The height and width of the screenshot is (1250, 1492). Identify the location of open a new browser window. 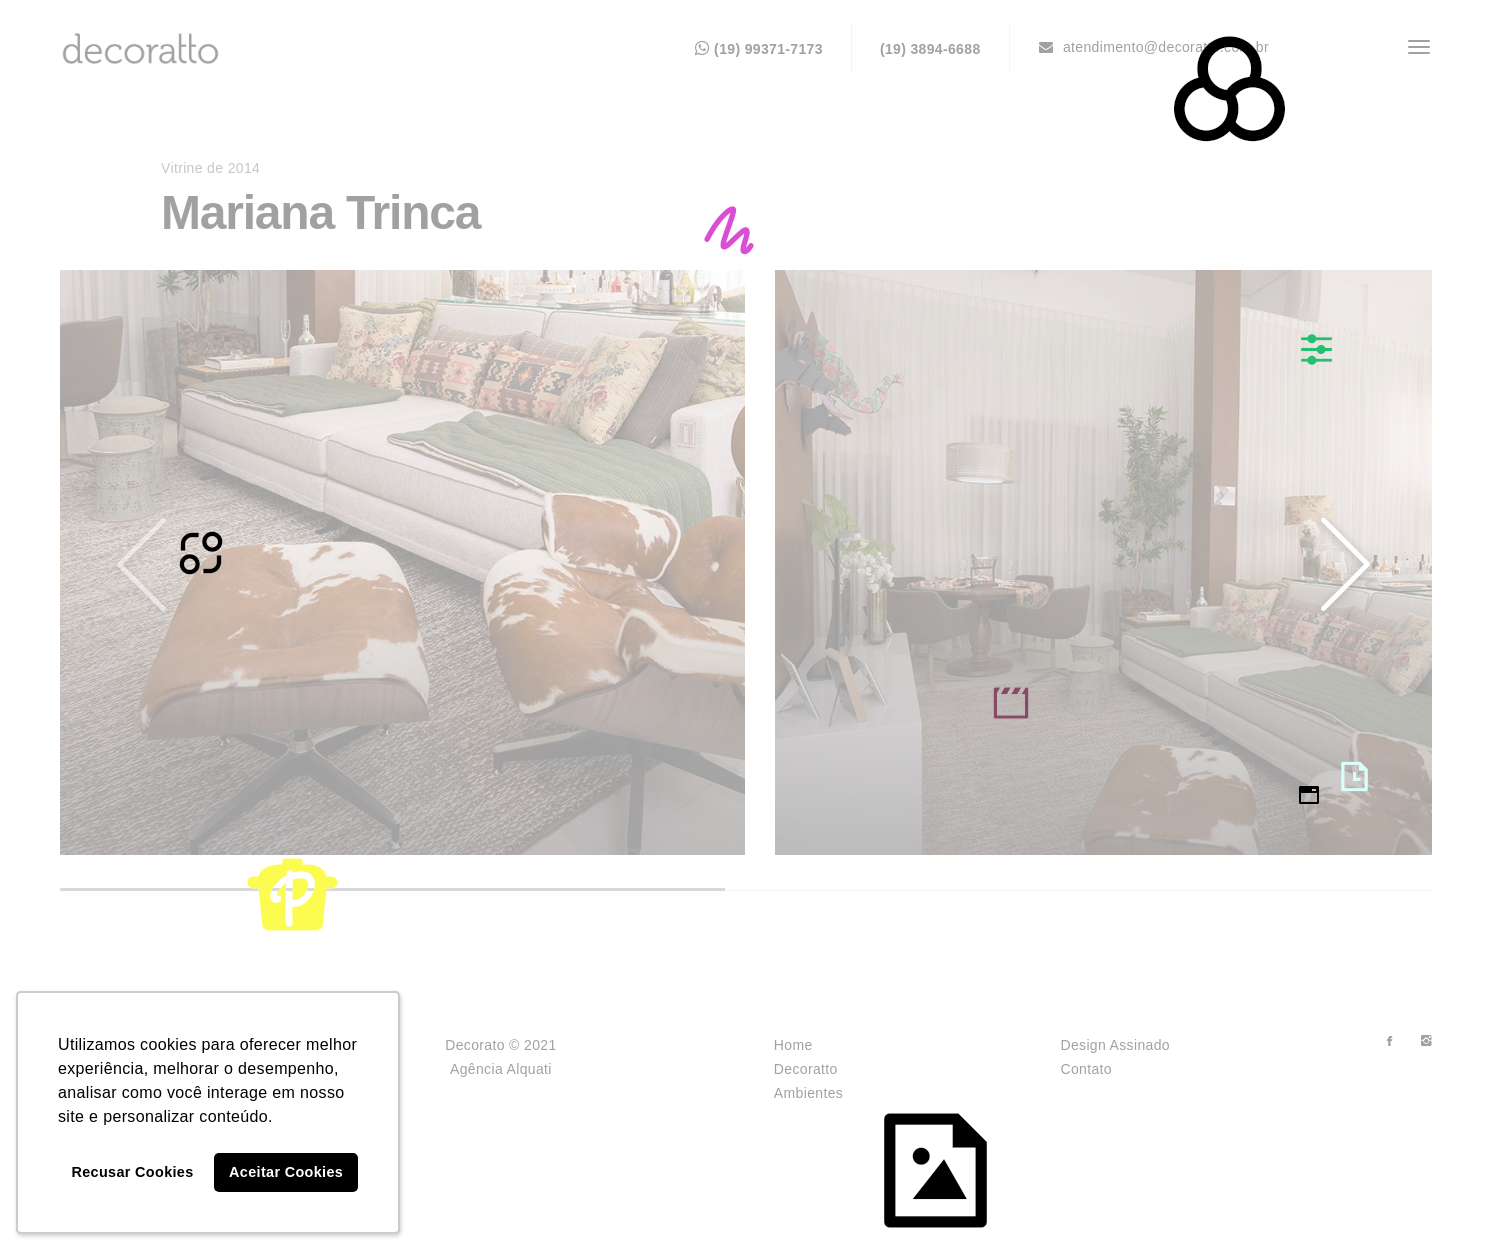
(1309, 795).